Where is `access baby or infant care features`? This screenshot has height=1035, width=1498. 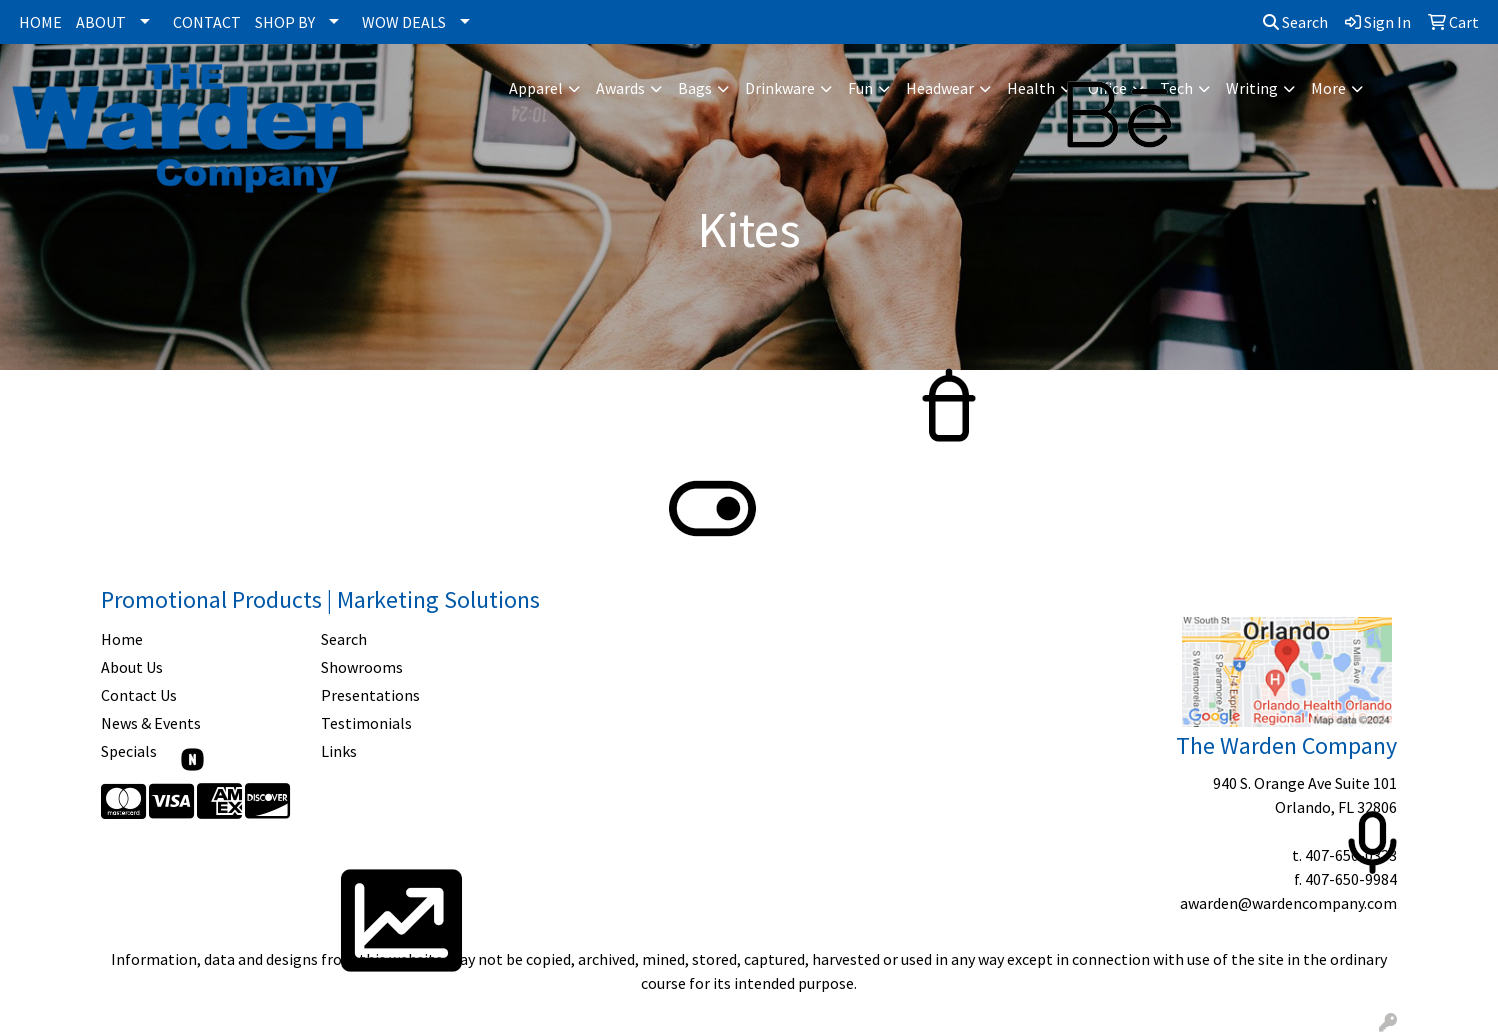 access baby or infant care features is located at coordinates (949, 405).